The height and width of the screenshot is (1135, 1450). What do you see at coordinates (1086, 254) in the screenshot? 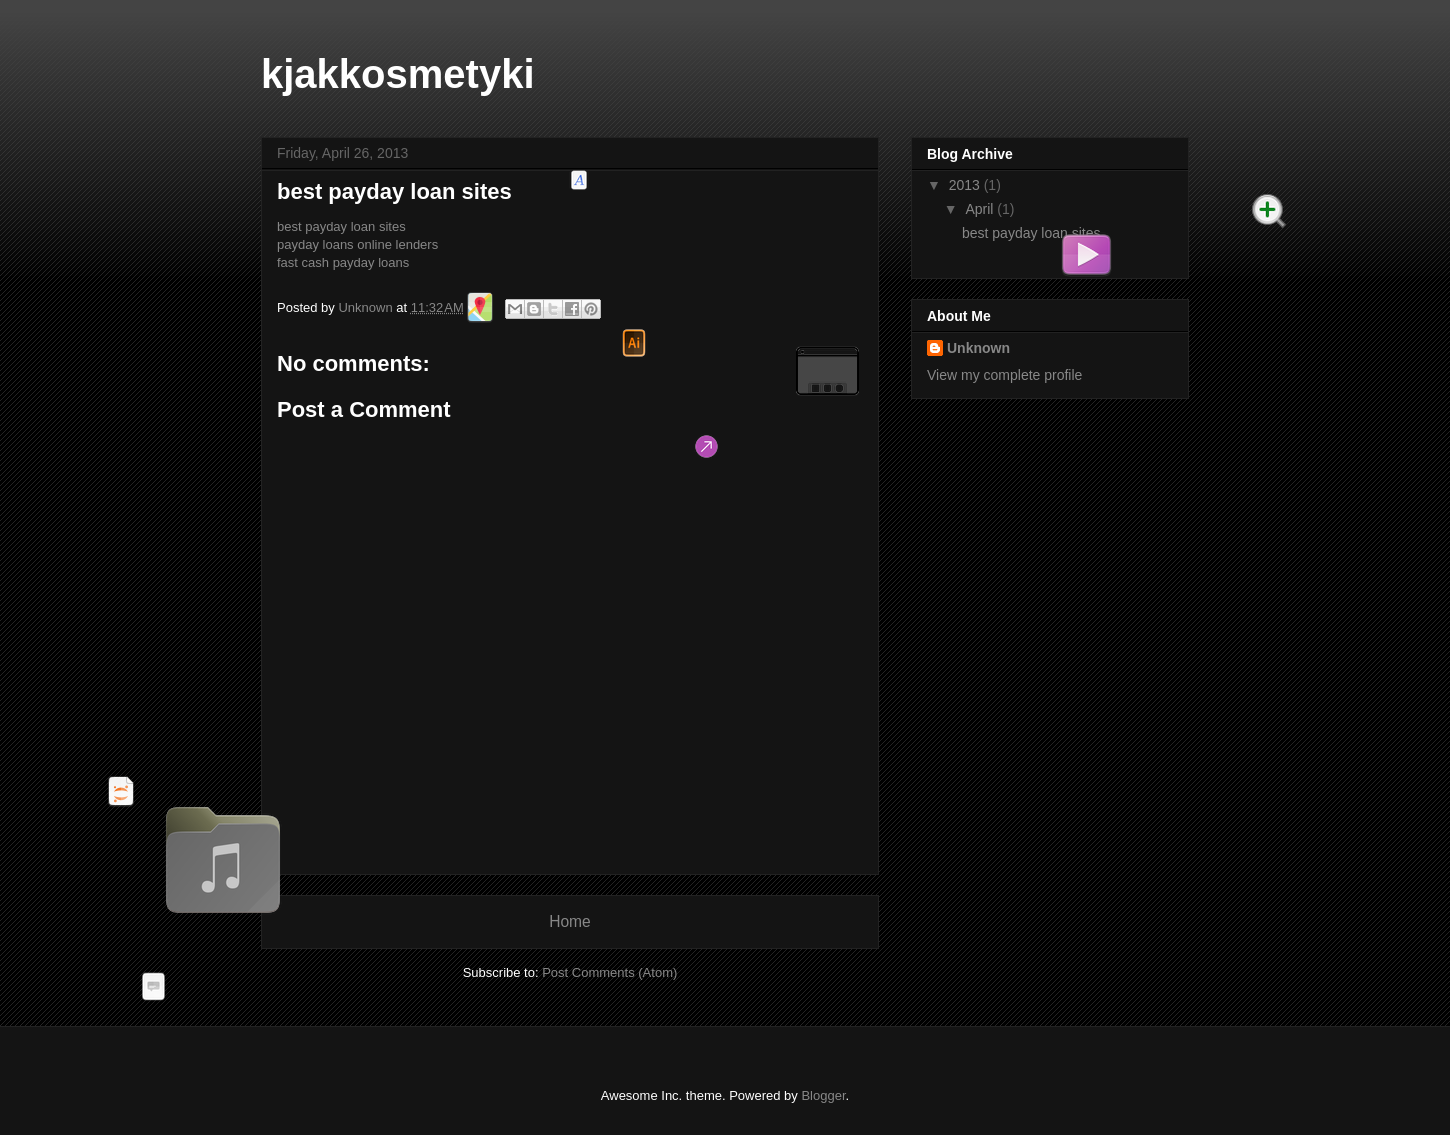
I see `open the GNOME Videos (Totem) media player` at bounding box center [1086, 254].